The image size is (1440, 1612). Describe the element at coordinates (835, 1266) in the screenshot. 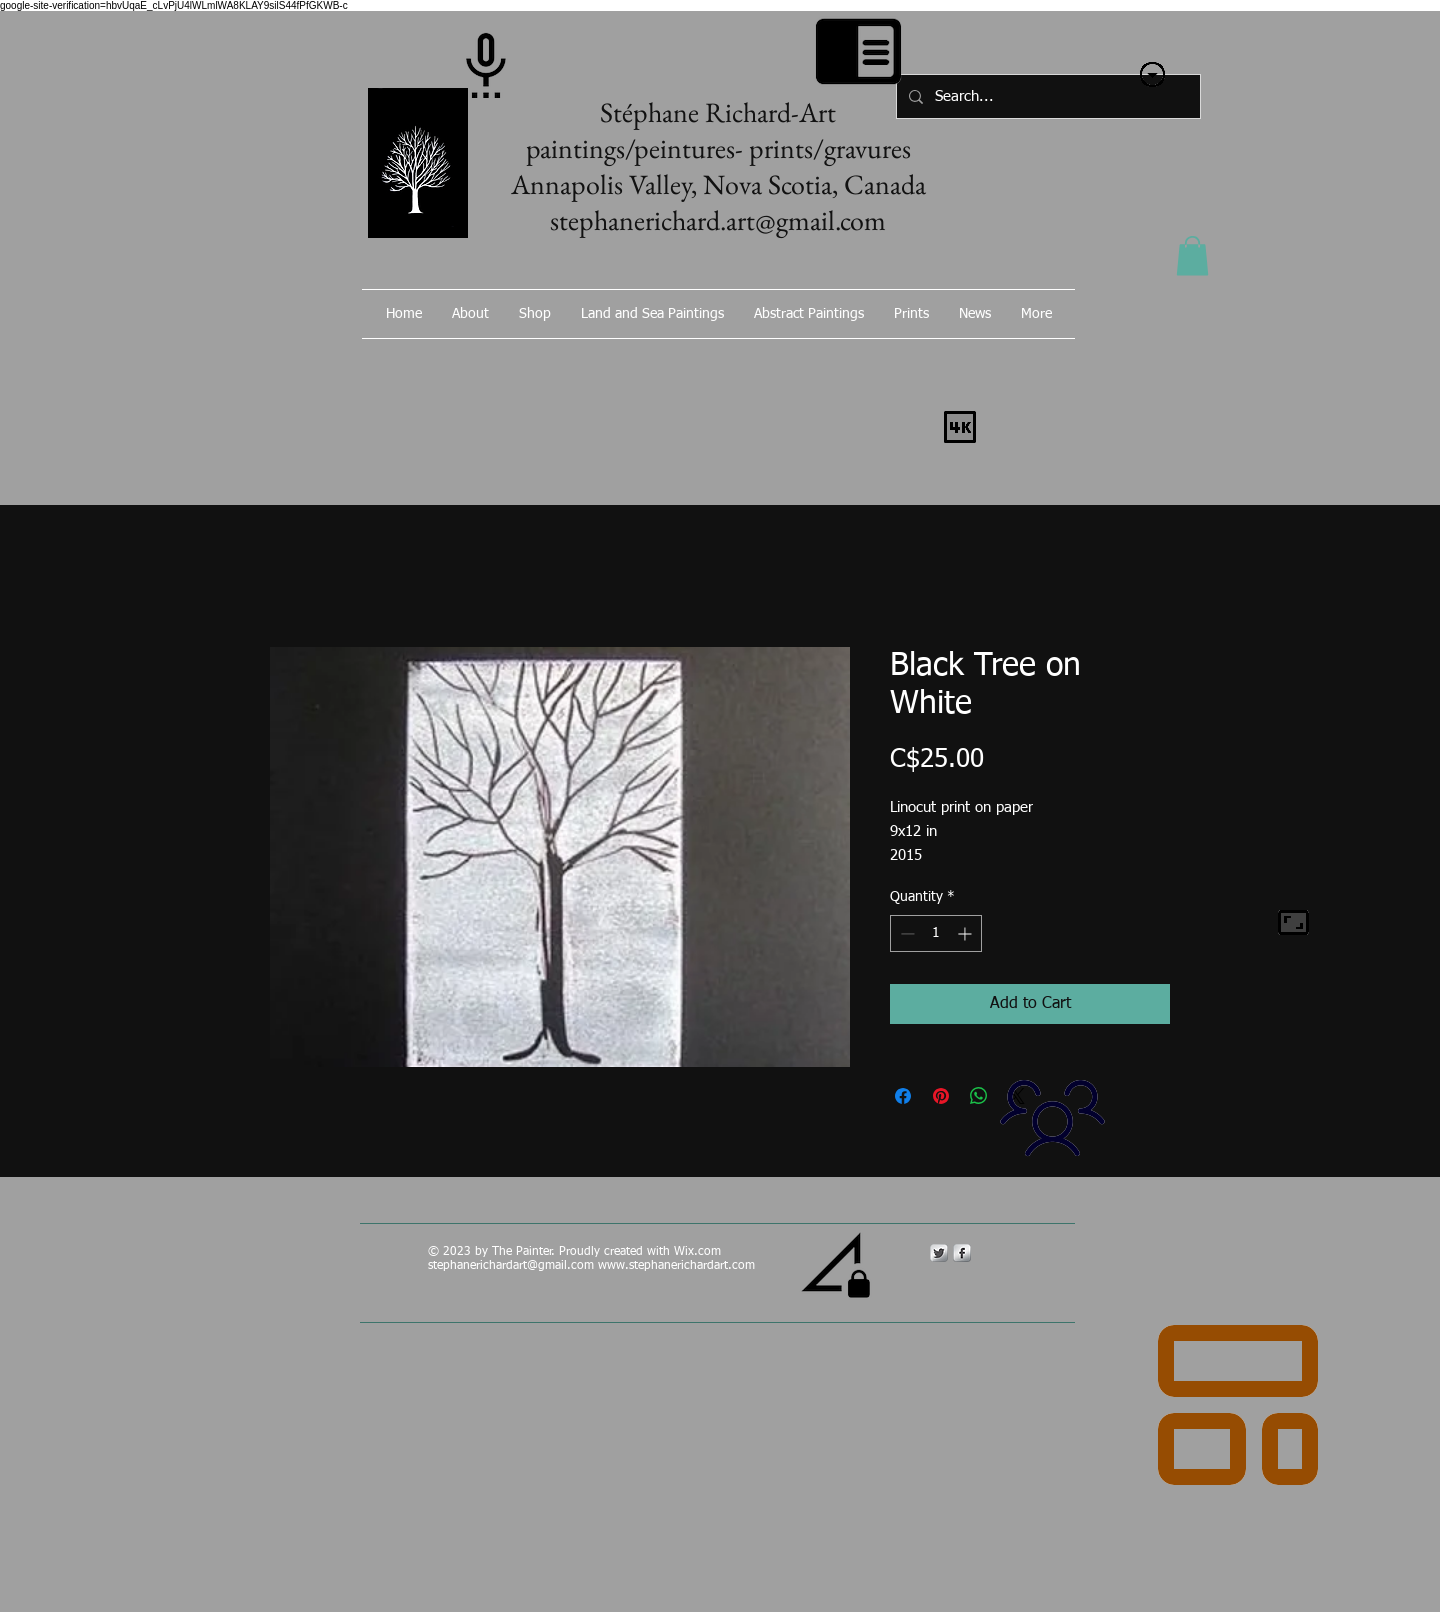

I see `network connection is secured or encrypted` at that location.